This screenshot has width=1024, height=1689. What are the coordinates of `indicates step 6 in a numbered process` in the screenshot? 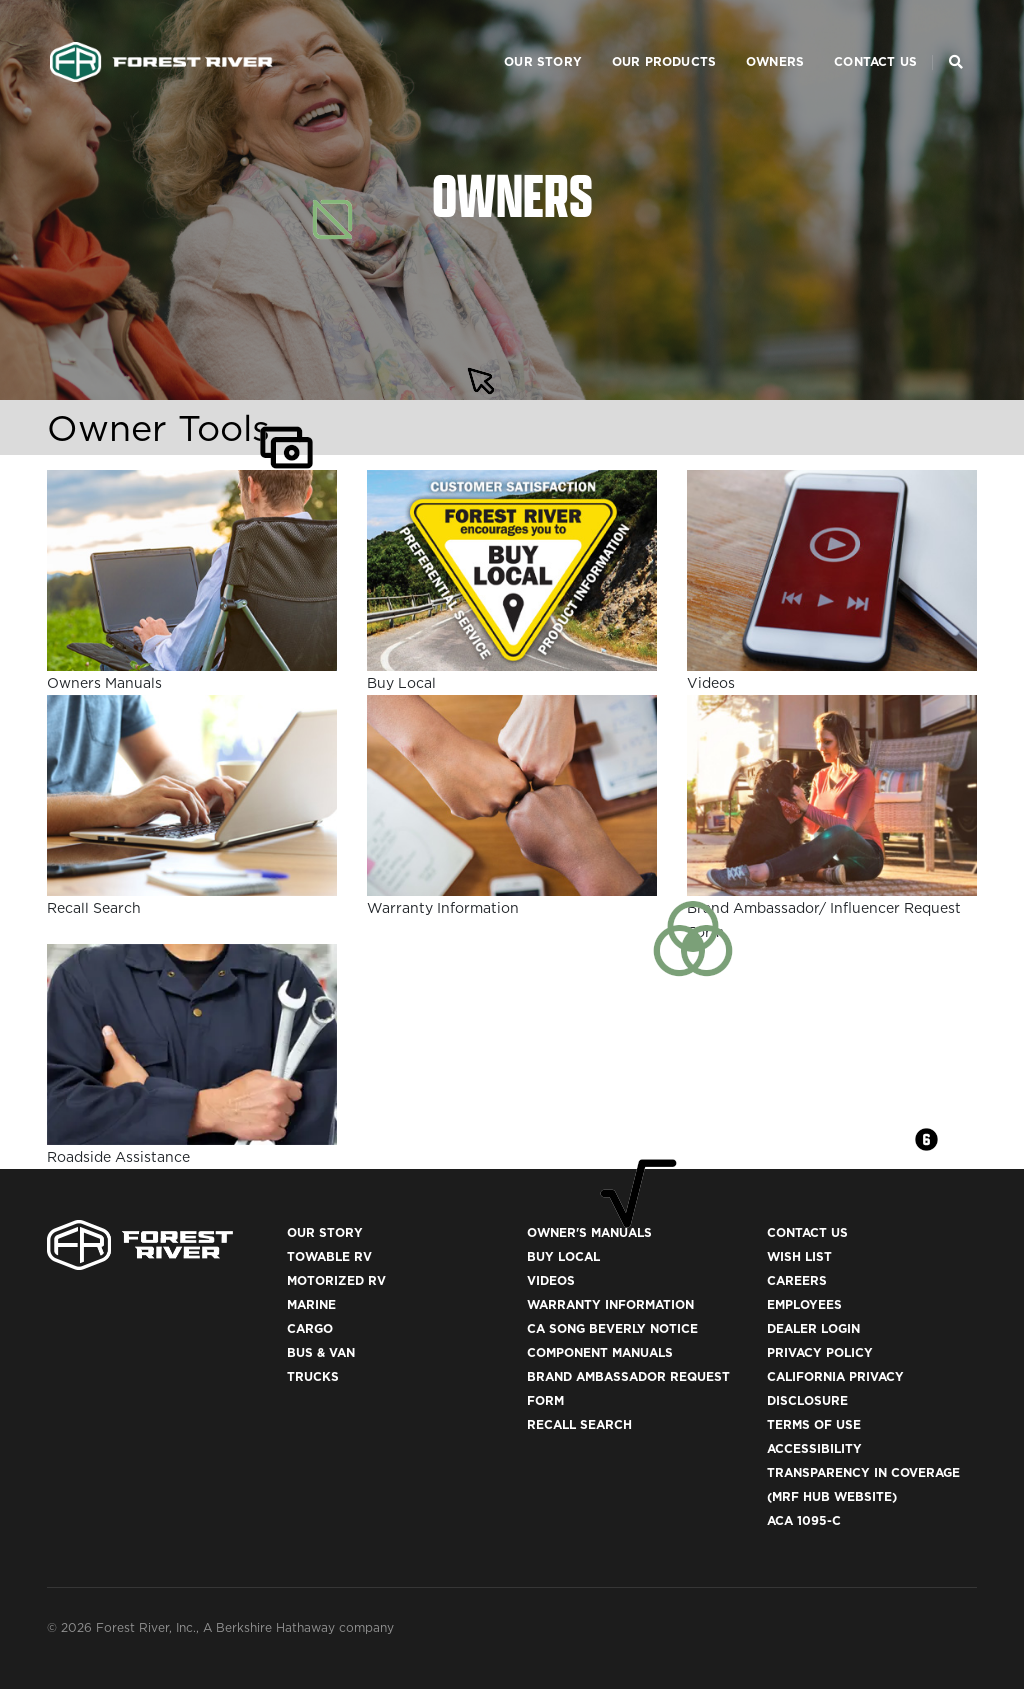 It's located at (926, 1139).